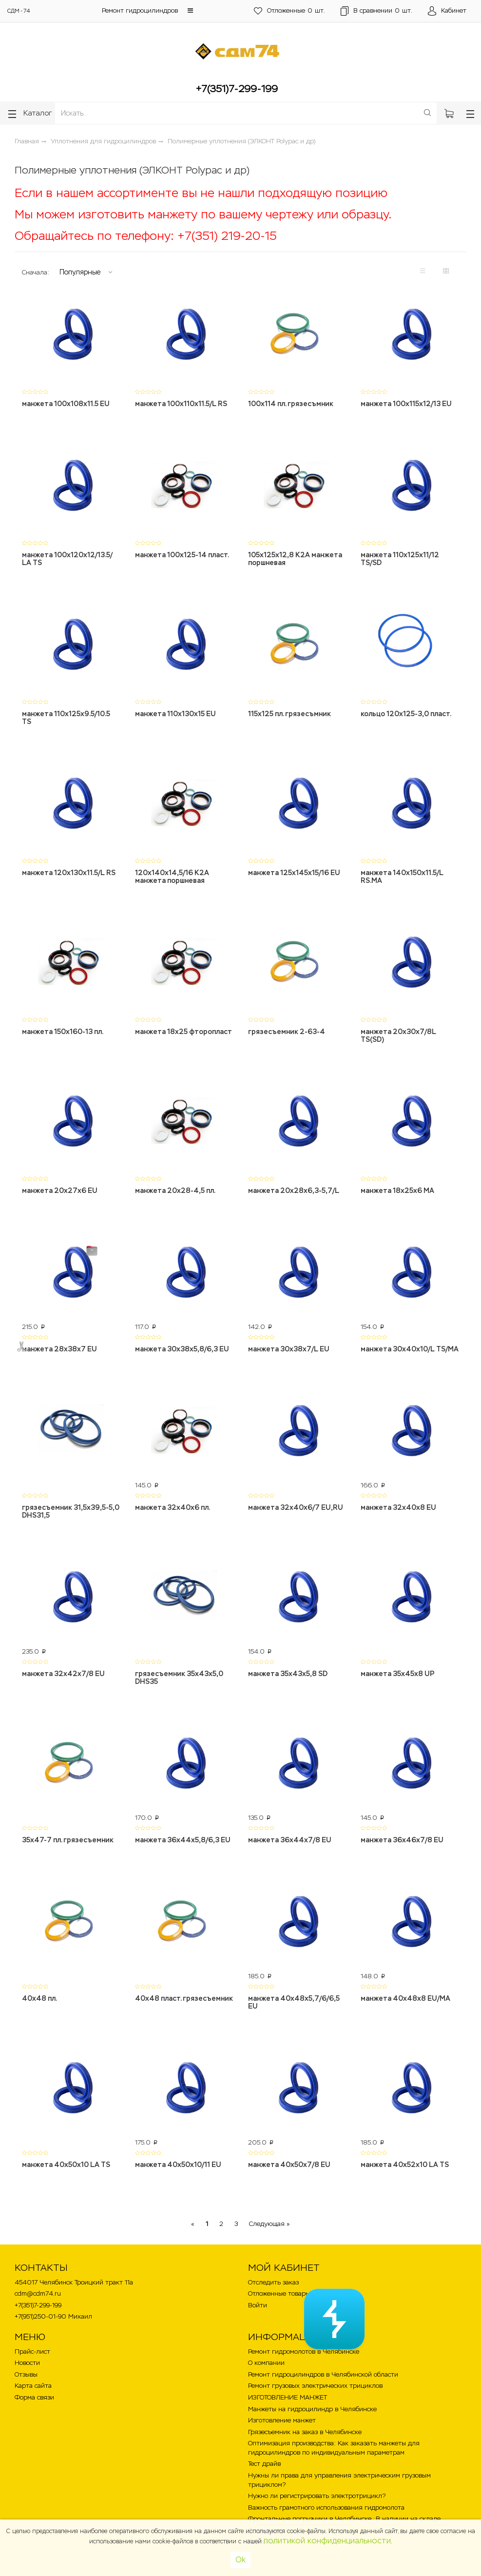 The height and width of the screenshot is (2576, 481). What do you see at coordinates (334, 2319) in the screenshot?
I see `open burp suite application` at bounding box center [334, 2319].